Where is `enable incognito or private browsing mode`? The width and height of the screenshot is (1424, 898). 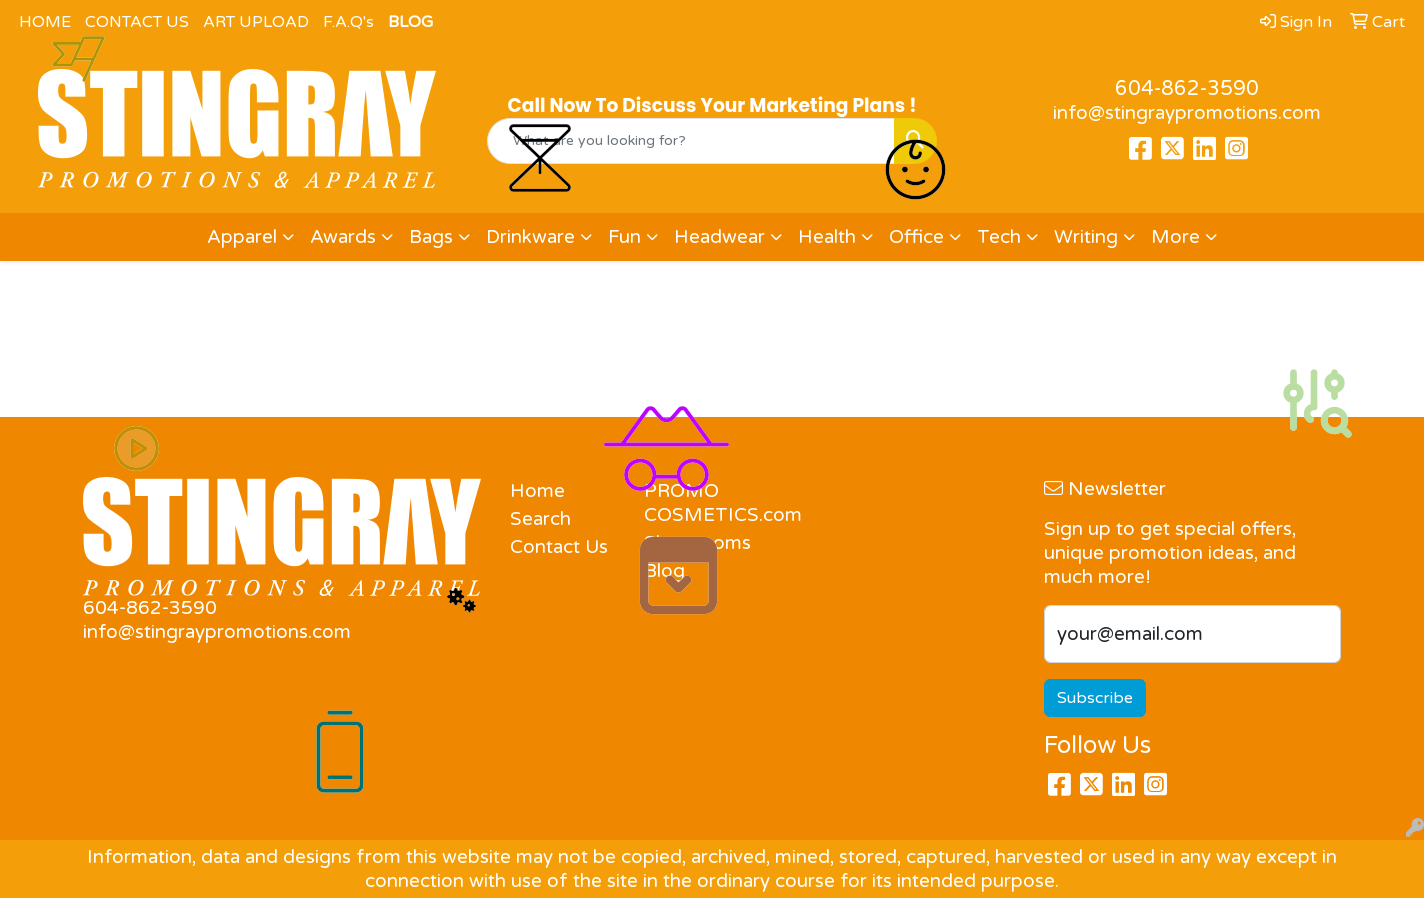
enable incognito or private browsing mode is located at coordinates (666, 448).